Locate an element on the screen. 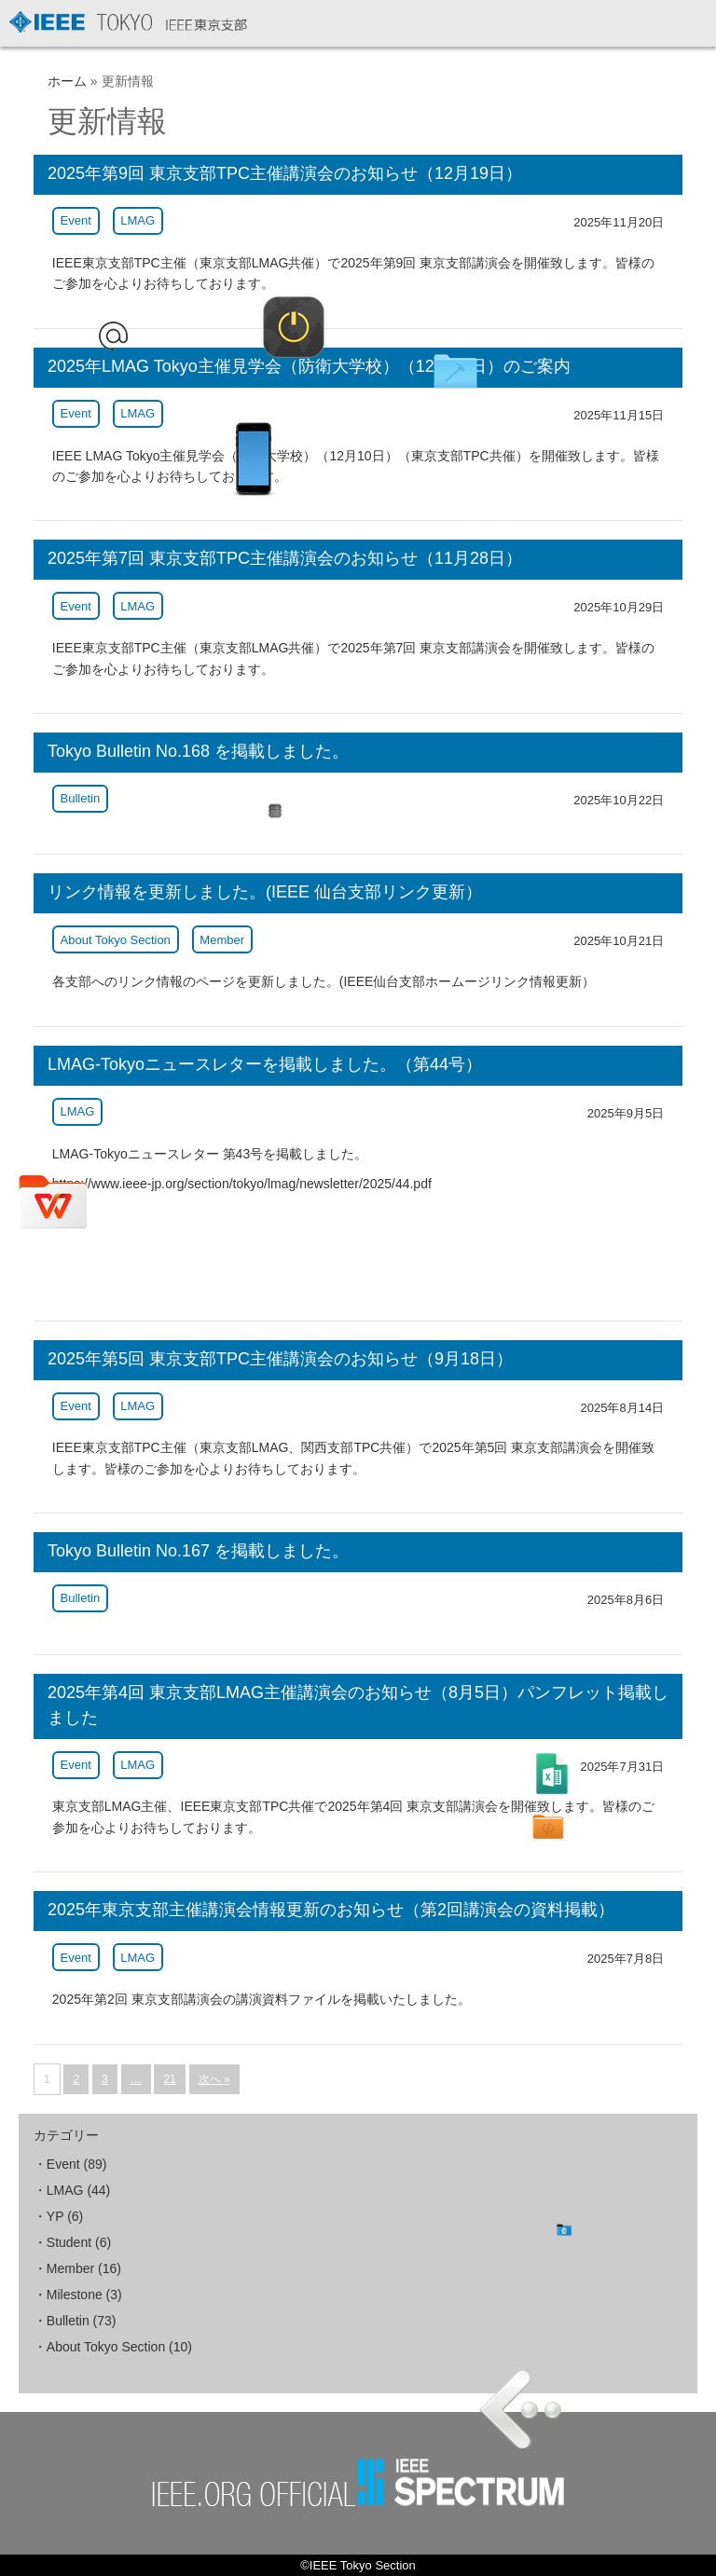  iPhone 7 device icon for system identification is located at coordinates (254, 459).